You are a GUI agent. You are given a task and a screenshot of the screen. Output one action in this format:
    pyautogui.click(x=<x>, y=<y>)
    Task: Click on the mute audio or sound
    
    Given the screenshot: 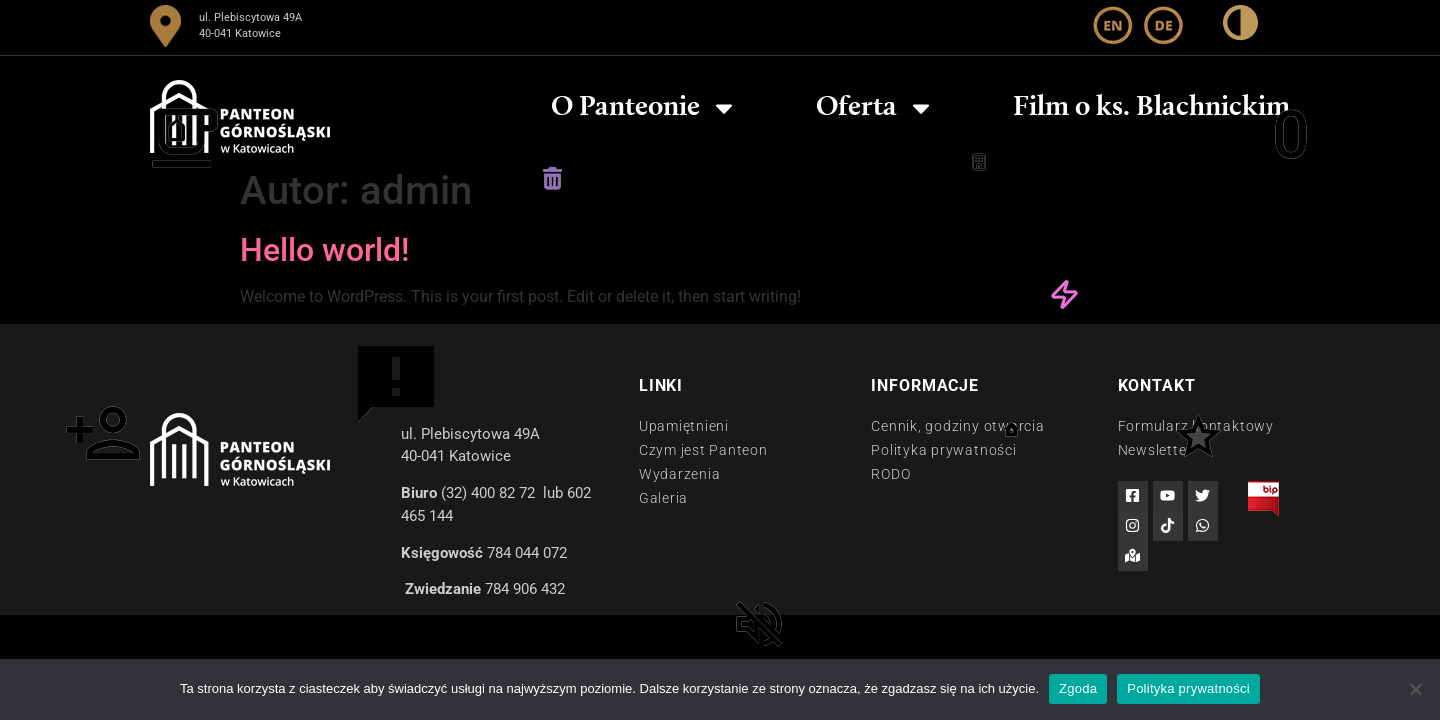 What is the action you would take?
    pyautogui.click(x=759, y=624)
    